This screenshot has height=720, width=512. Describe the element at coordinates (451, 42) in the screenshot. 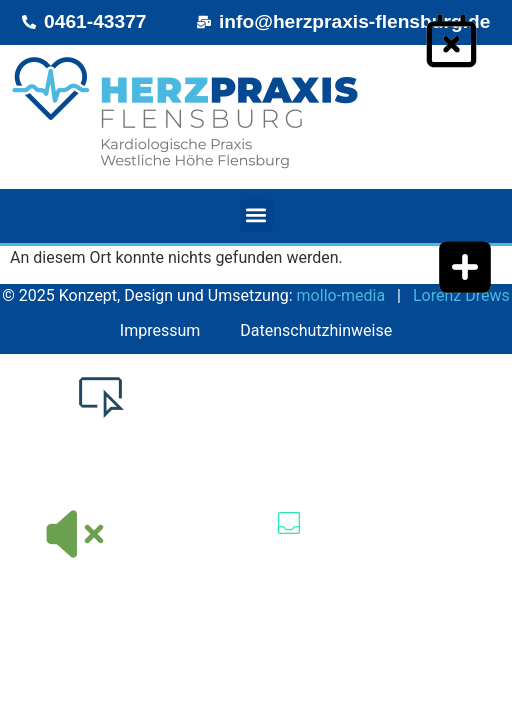

I see `cancel or remove a scheduled event` at that location.